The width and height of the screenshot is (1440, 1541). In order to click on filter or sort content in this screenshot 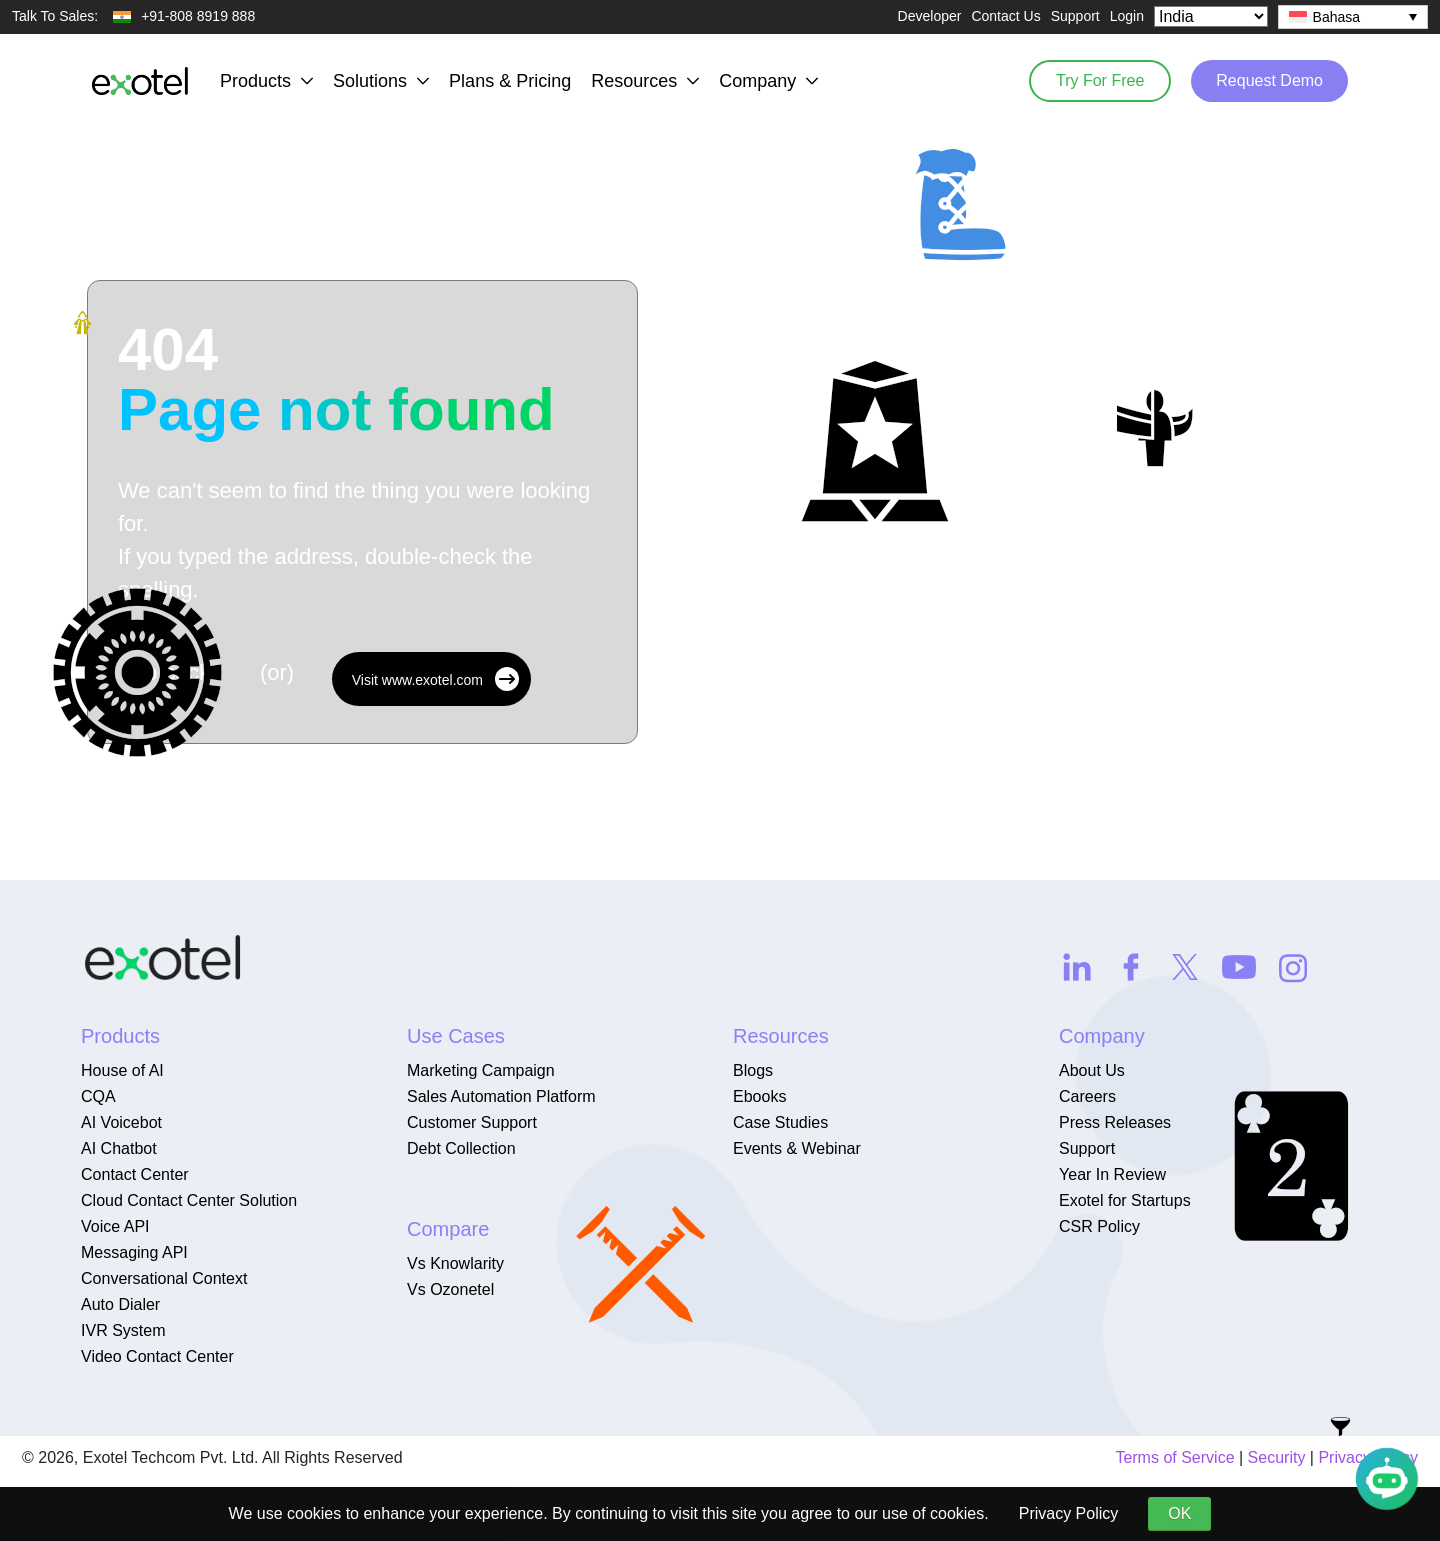, I will do `click(1340, 1426)`.